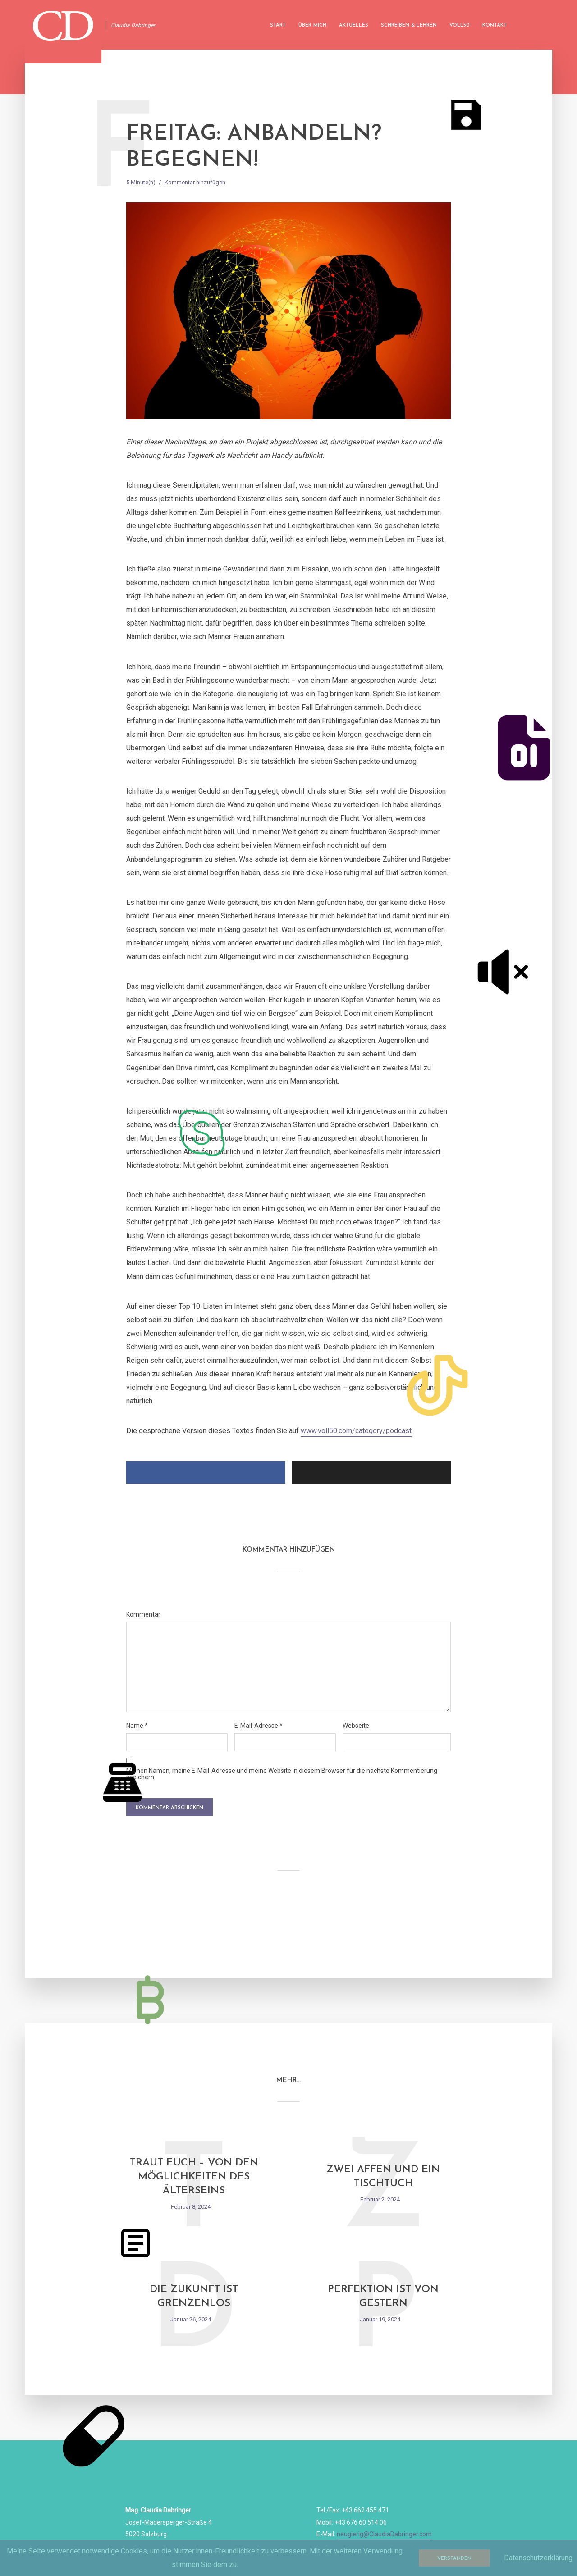  I want to click on mute audio, so click(502, 972).